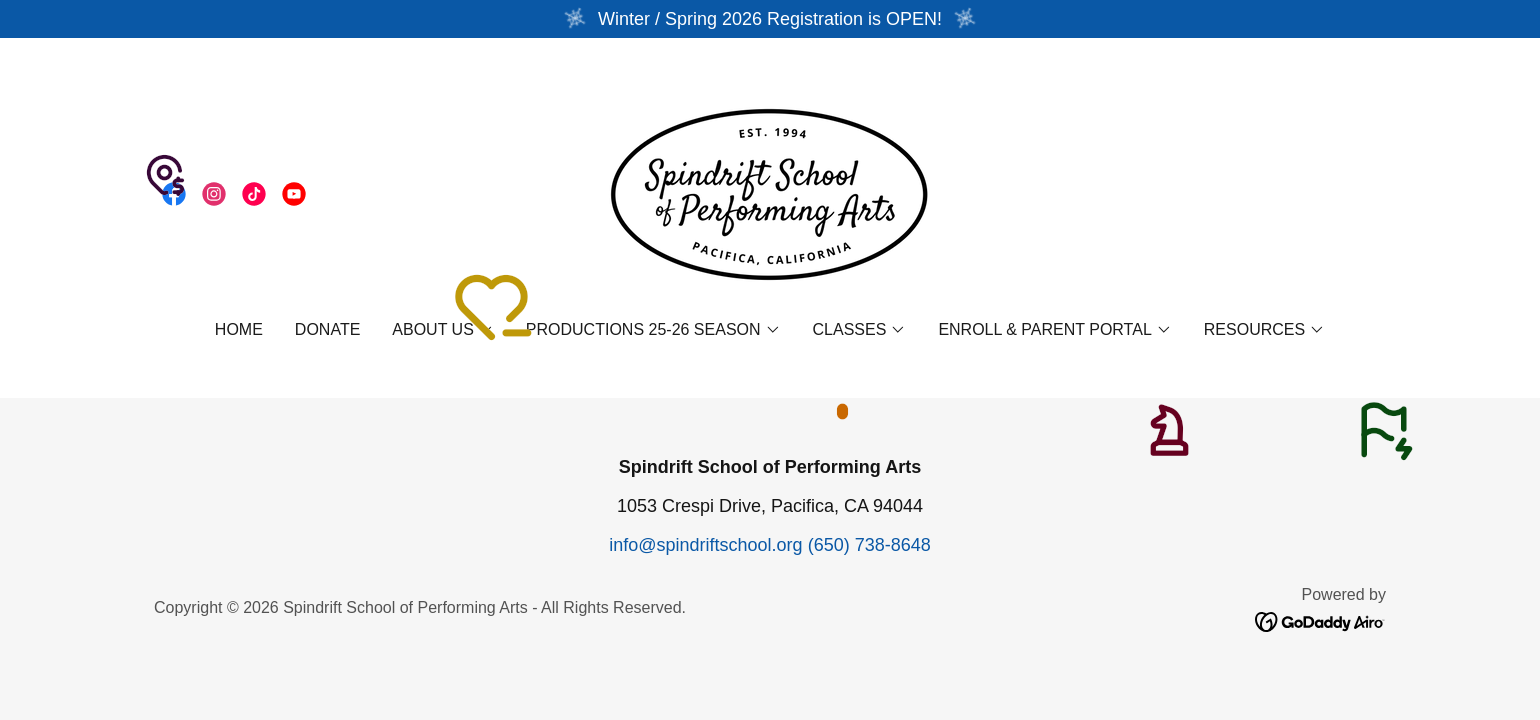 Image resolution: width=1540 pixels, height=720 pixels. What do you see at coordinates (1169, 431) in the screenshot?
I see `play chess or access chess game` at bounding box center [1169, 431].